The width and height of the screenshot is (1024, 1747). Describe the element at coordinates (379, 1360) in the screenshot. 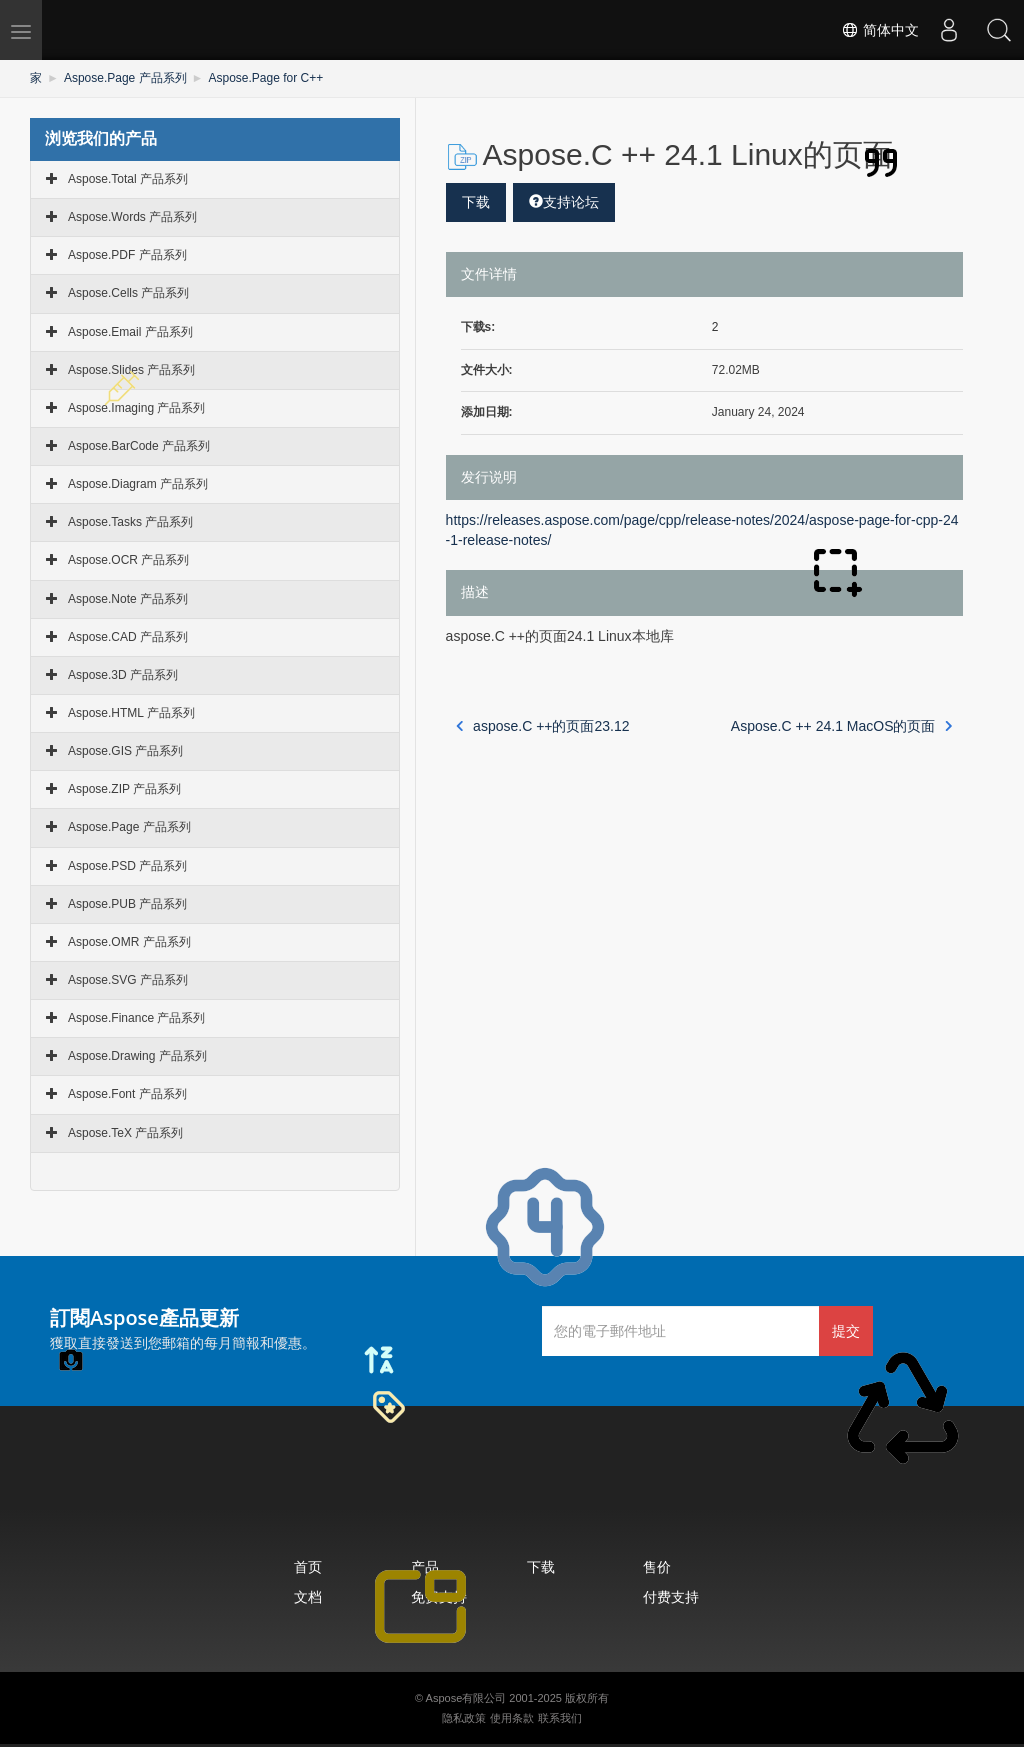

I see `sort items alphabetically from Z to A` at that location.